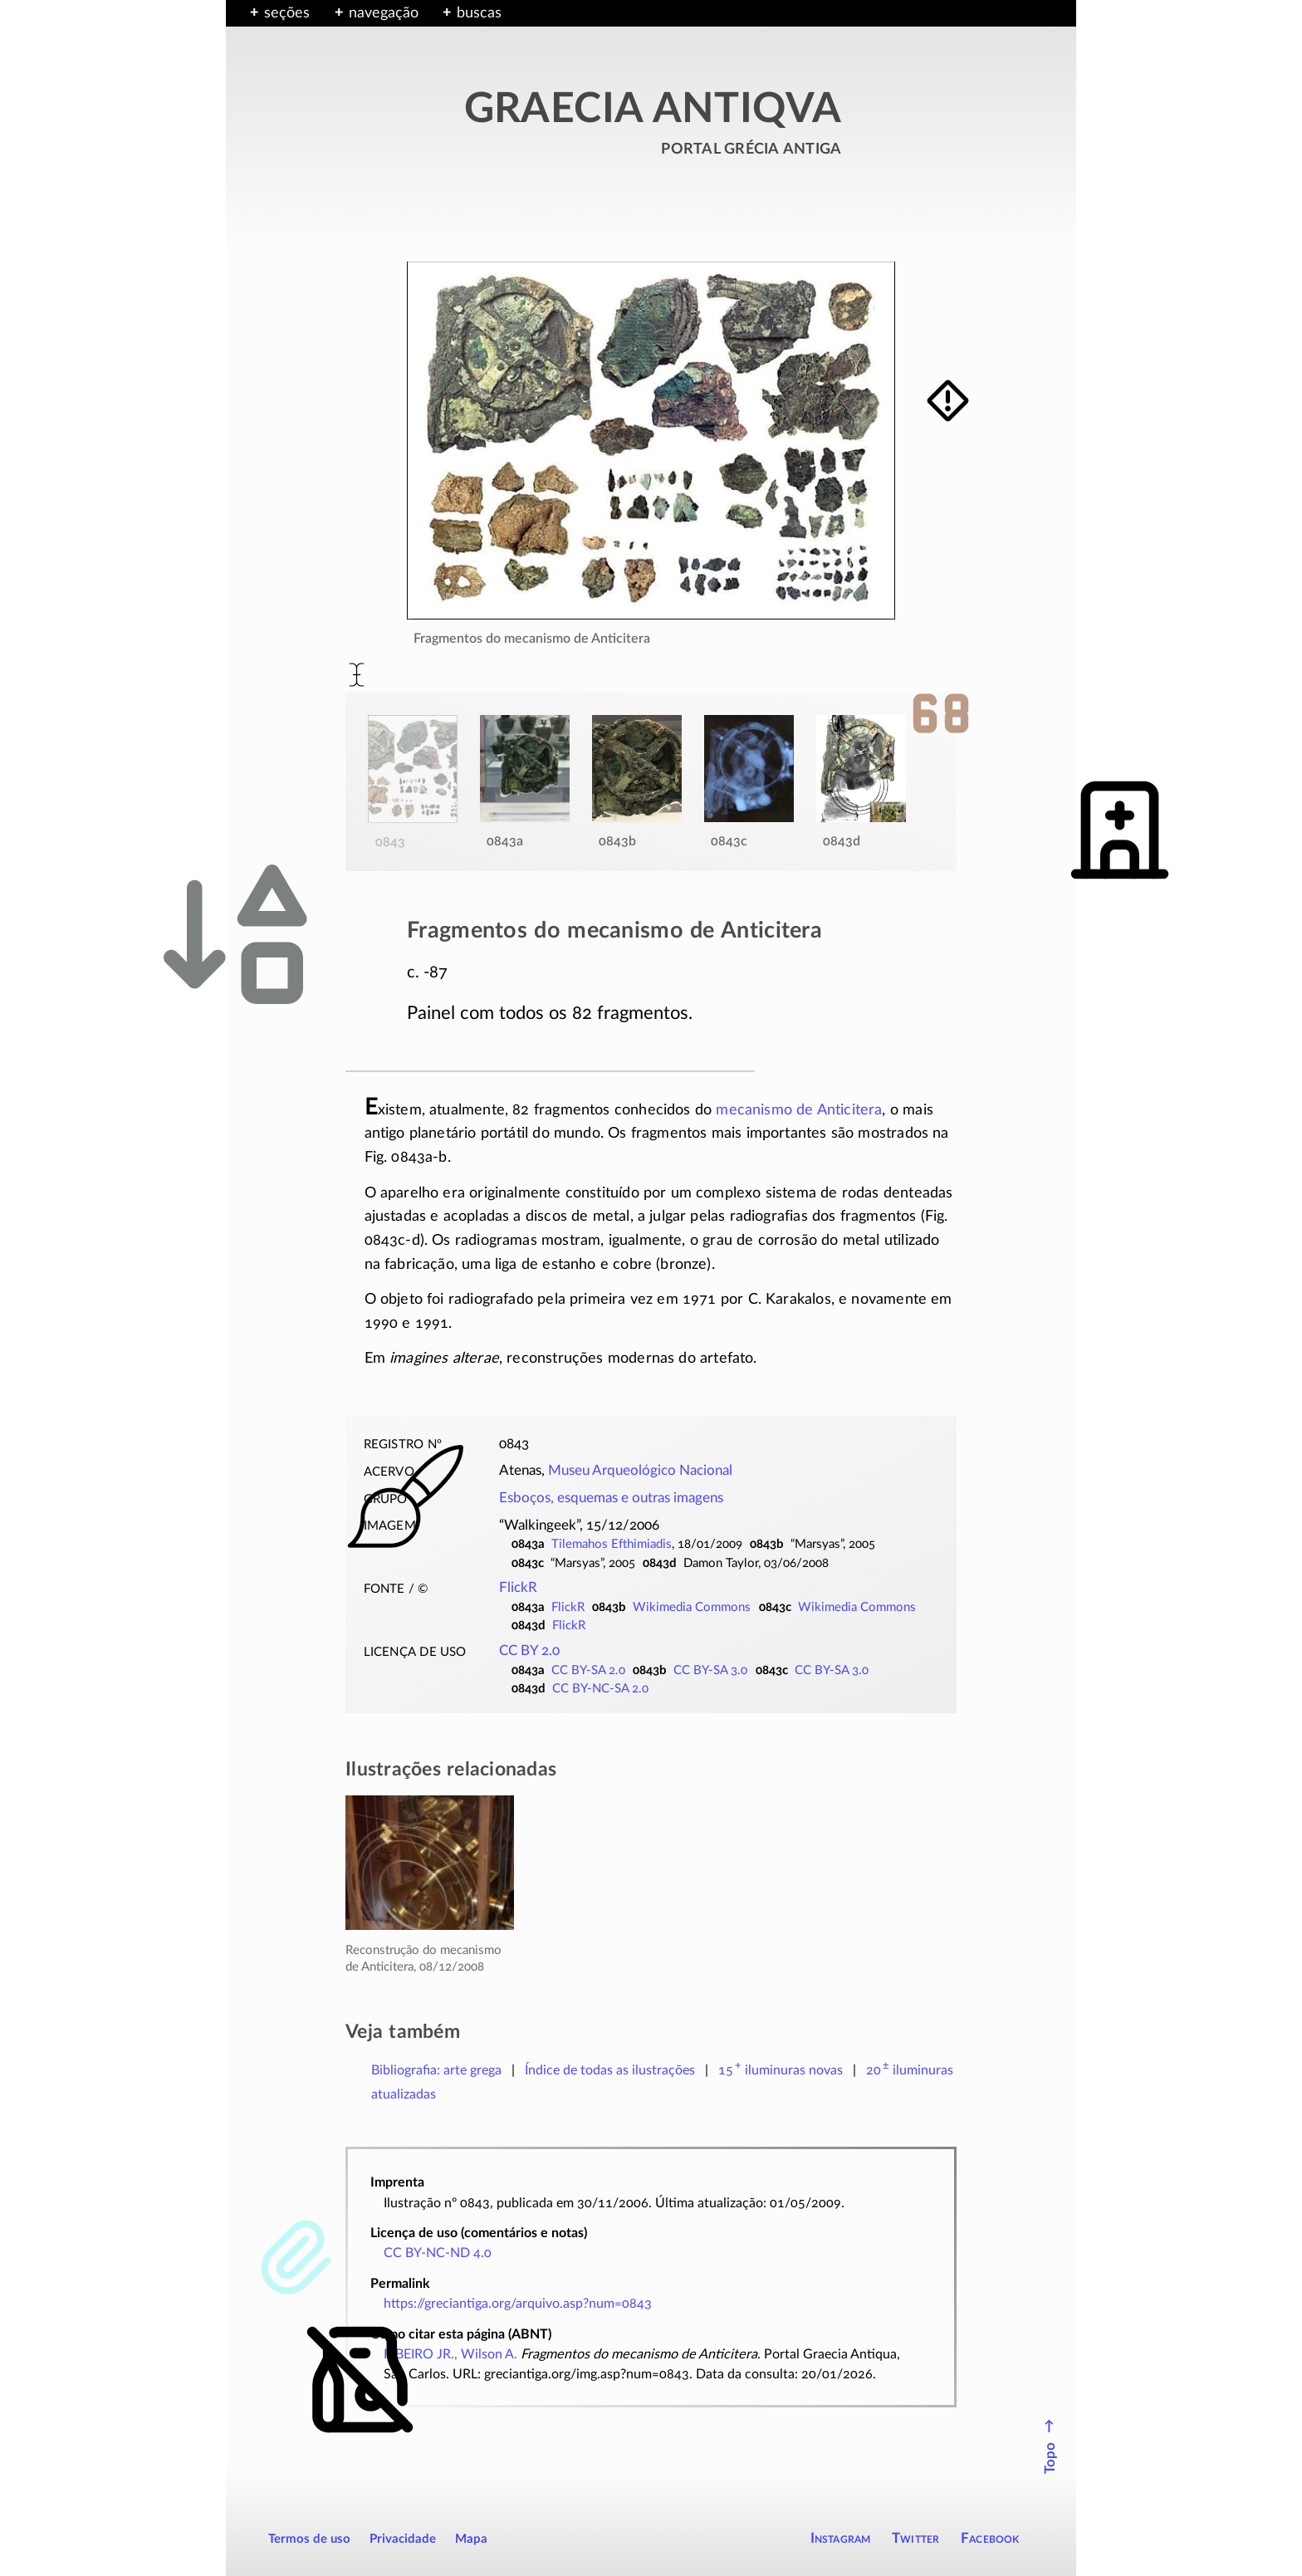 The height and width of the screenshot is (2576, 1302). What do you see at coordinates (295, 2257) in the screenshot?
I see `attach a file to your message` at bounding box center [295, 2257].